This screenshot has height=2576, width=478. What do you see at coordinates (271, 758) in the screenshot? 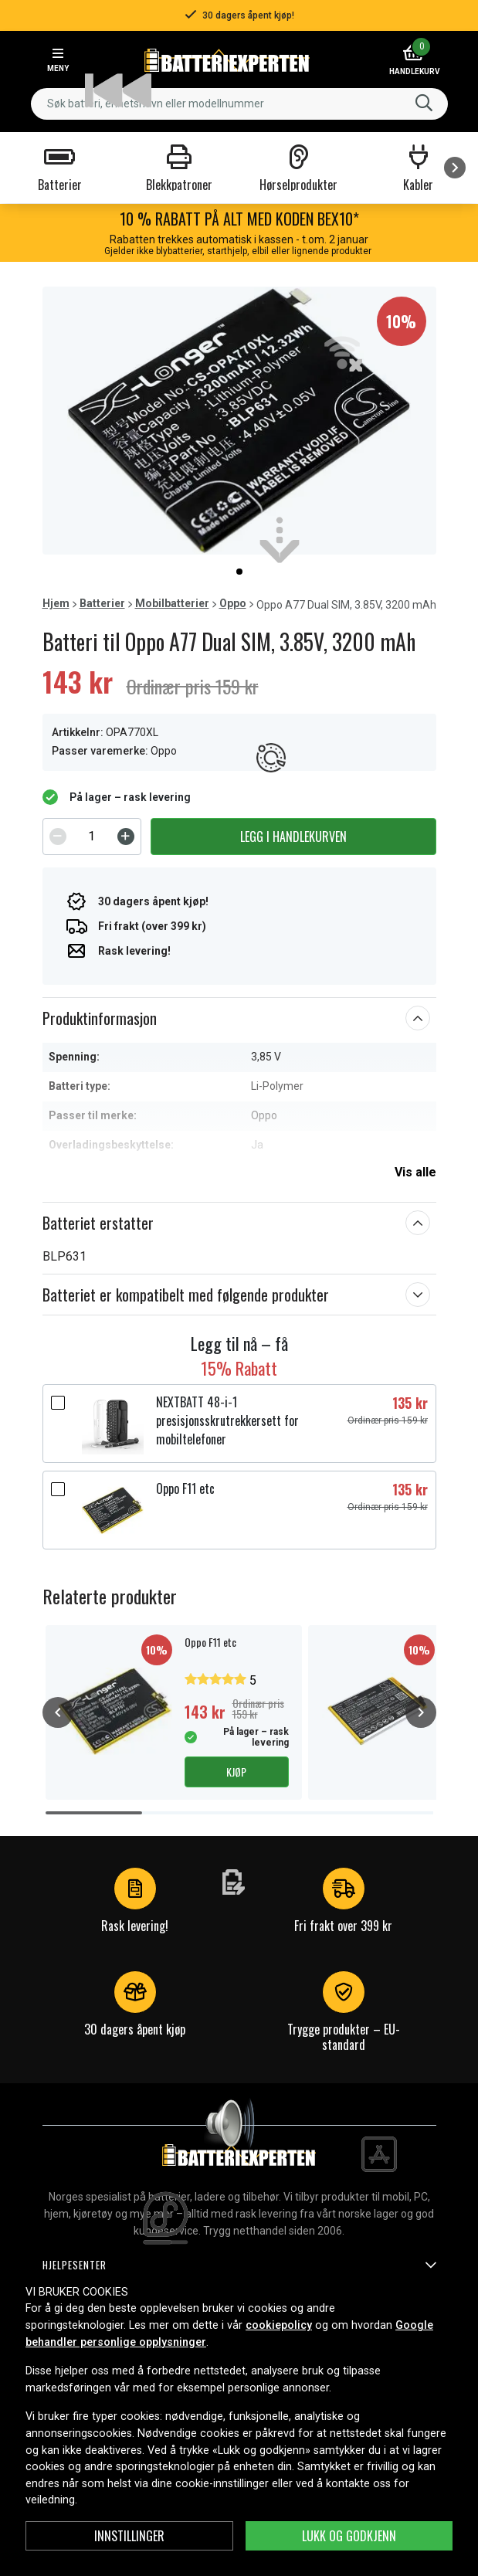
I see `open revolt chat application` at bounding box center [271, 758].